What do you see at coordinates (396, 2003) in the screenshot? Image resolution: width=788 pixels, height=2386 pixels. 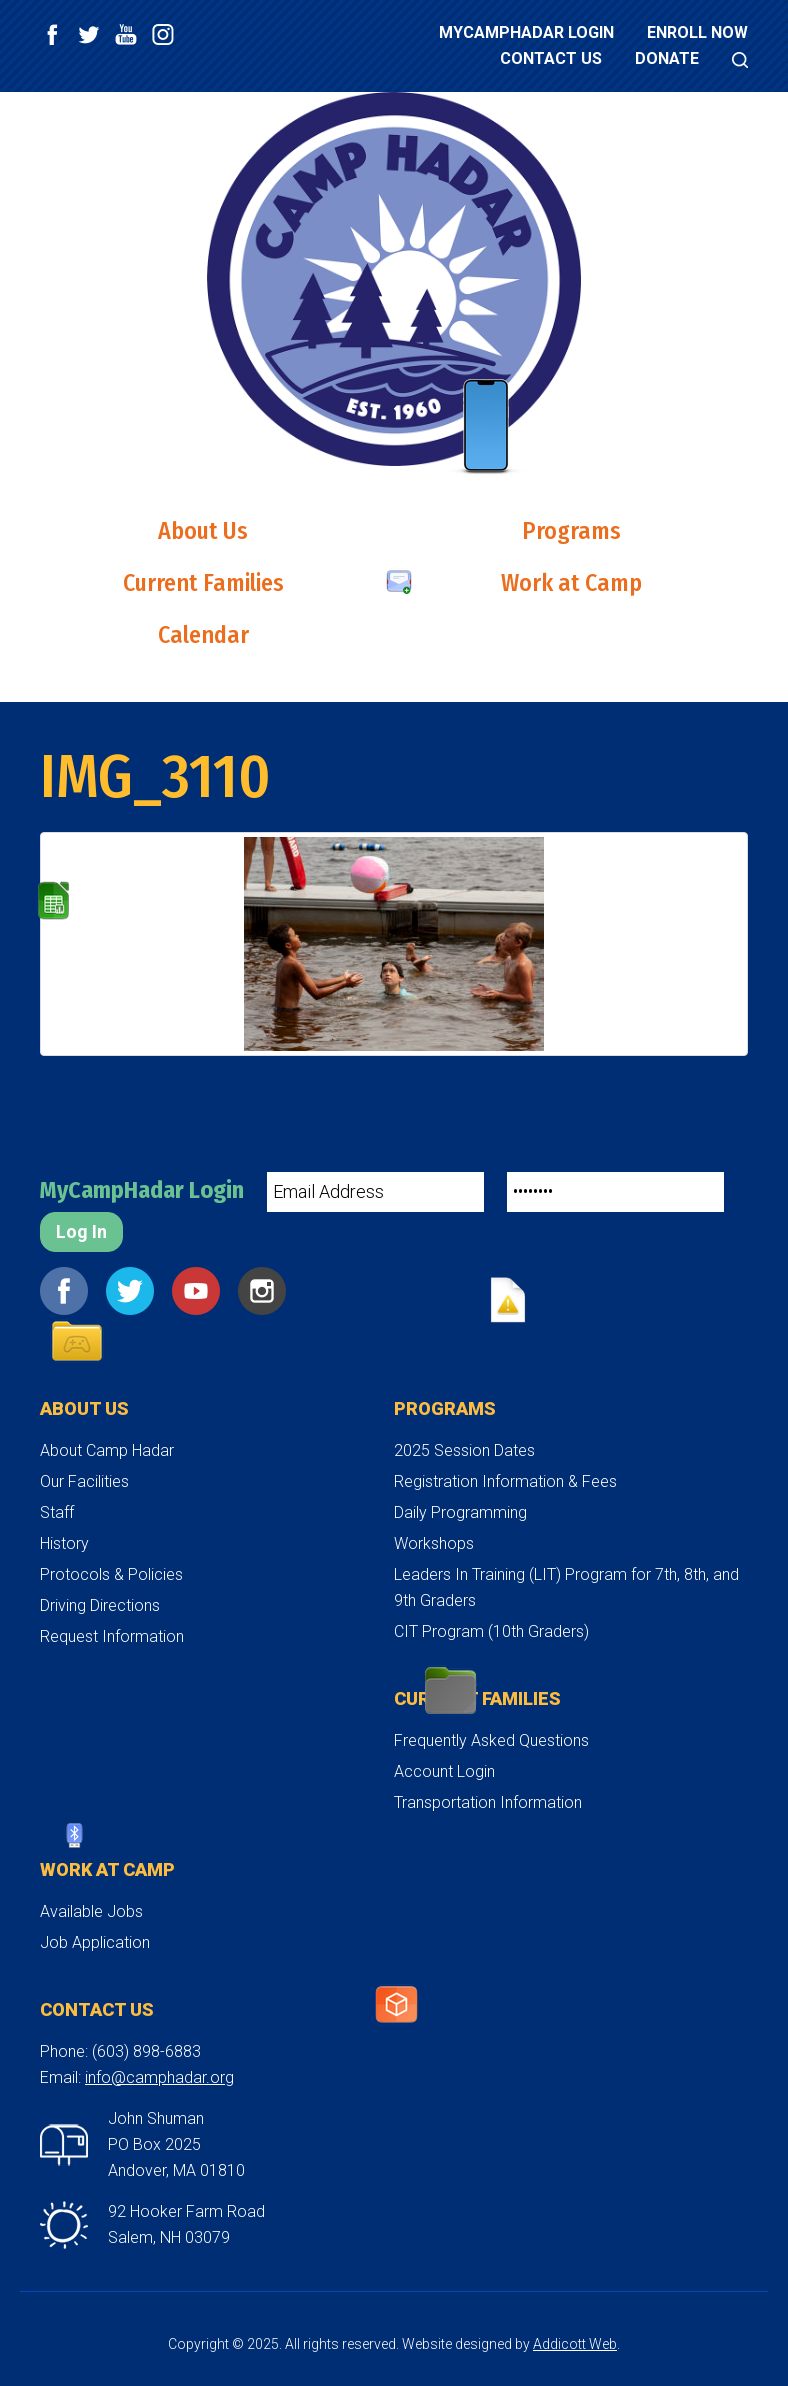 I see `open a 3D model file` at bounding box center [396, 2003].